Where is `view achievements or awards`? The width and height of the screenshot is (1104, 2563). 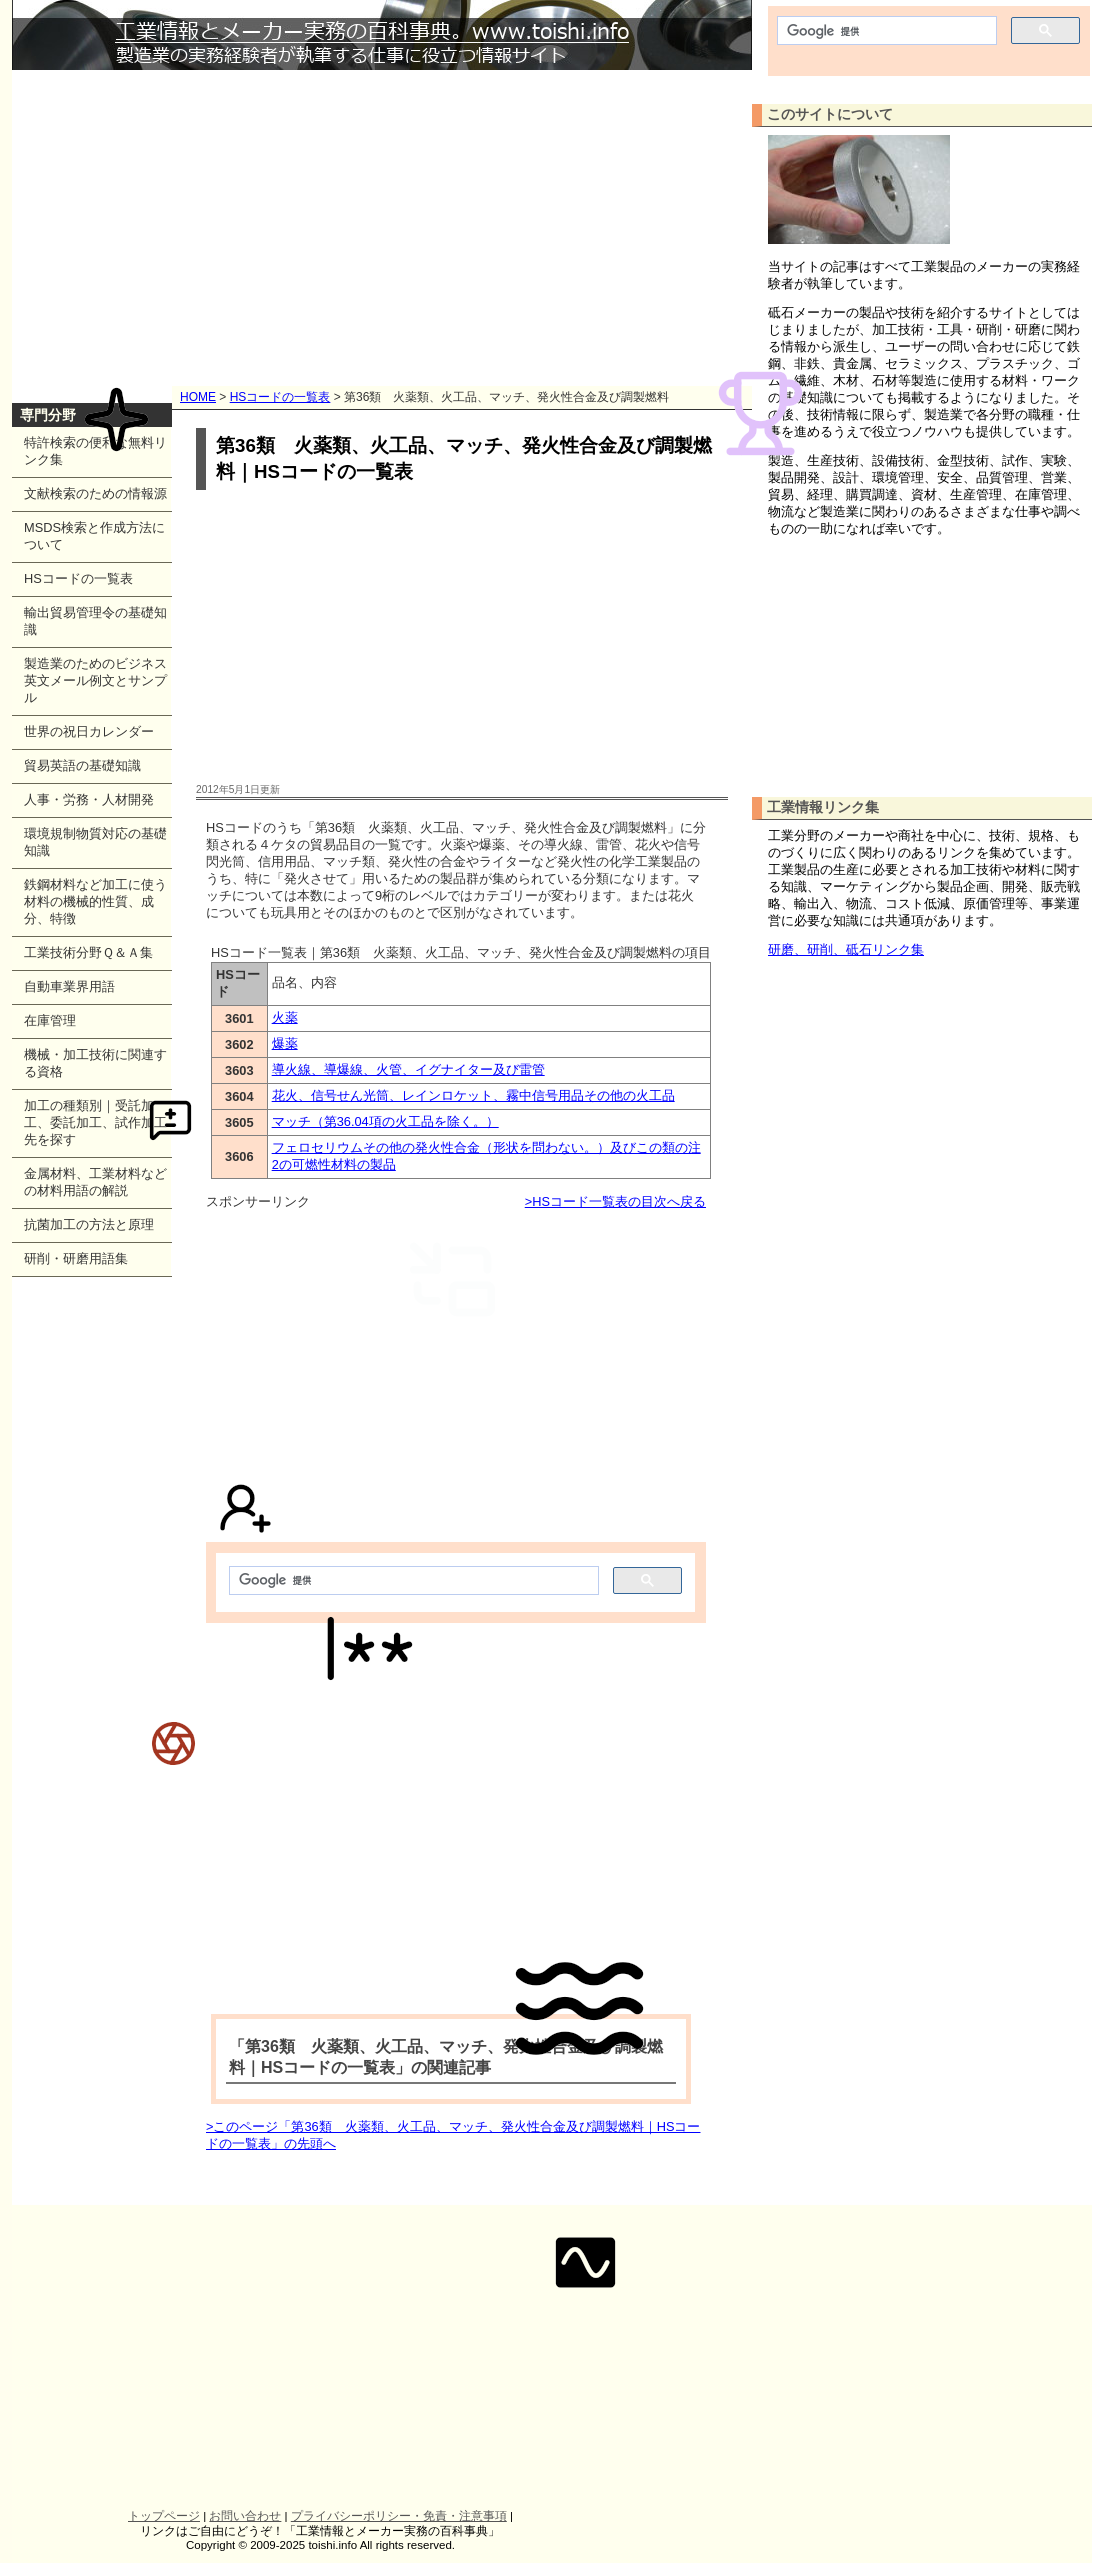
view achievements or awards is located at coordinates (760, 413).